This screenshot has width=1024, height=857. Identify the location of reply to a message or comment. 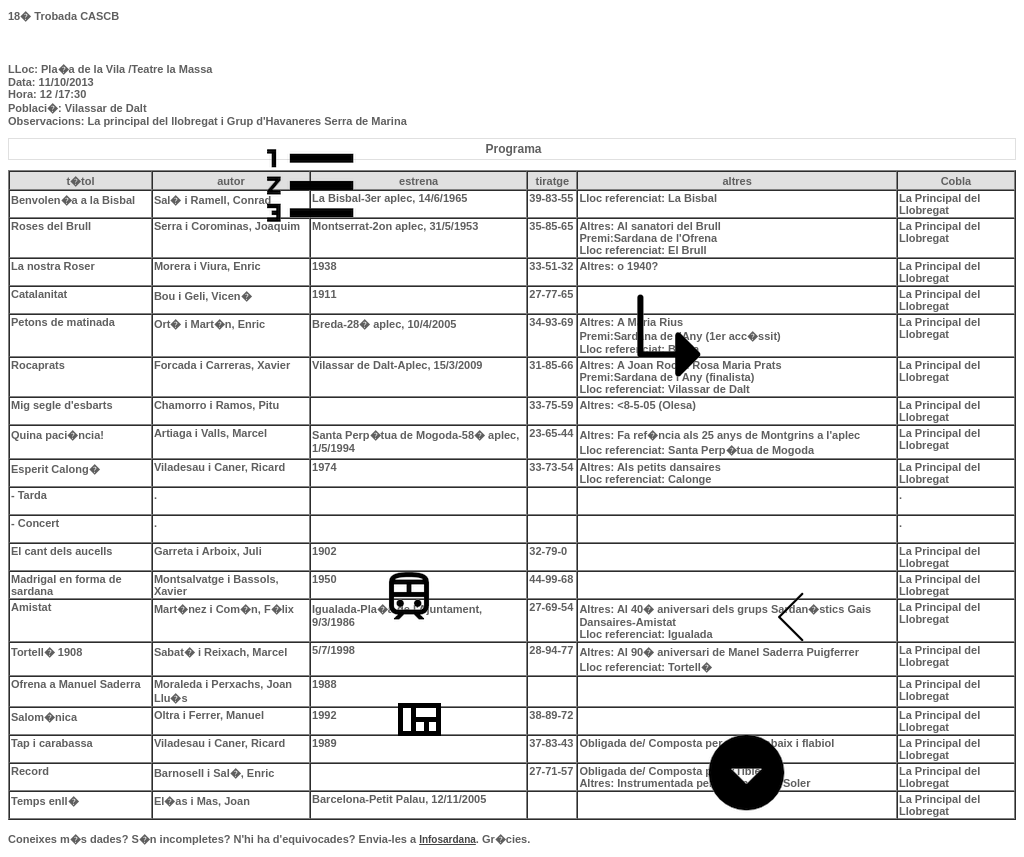
(662, 335).